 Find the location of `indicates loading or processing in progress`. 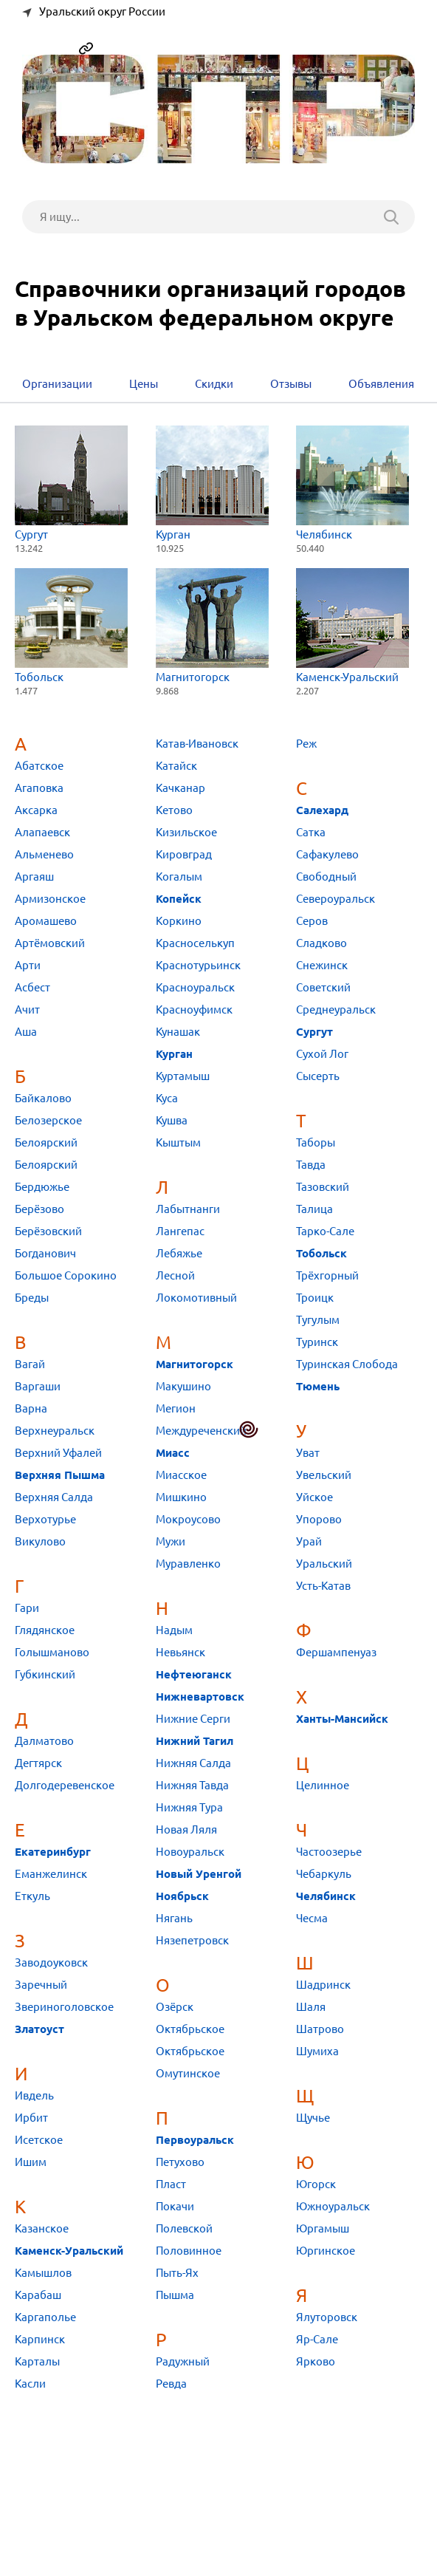

indicates loading or processing in progress is located at coordinates (249, 1429).